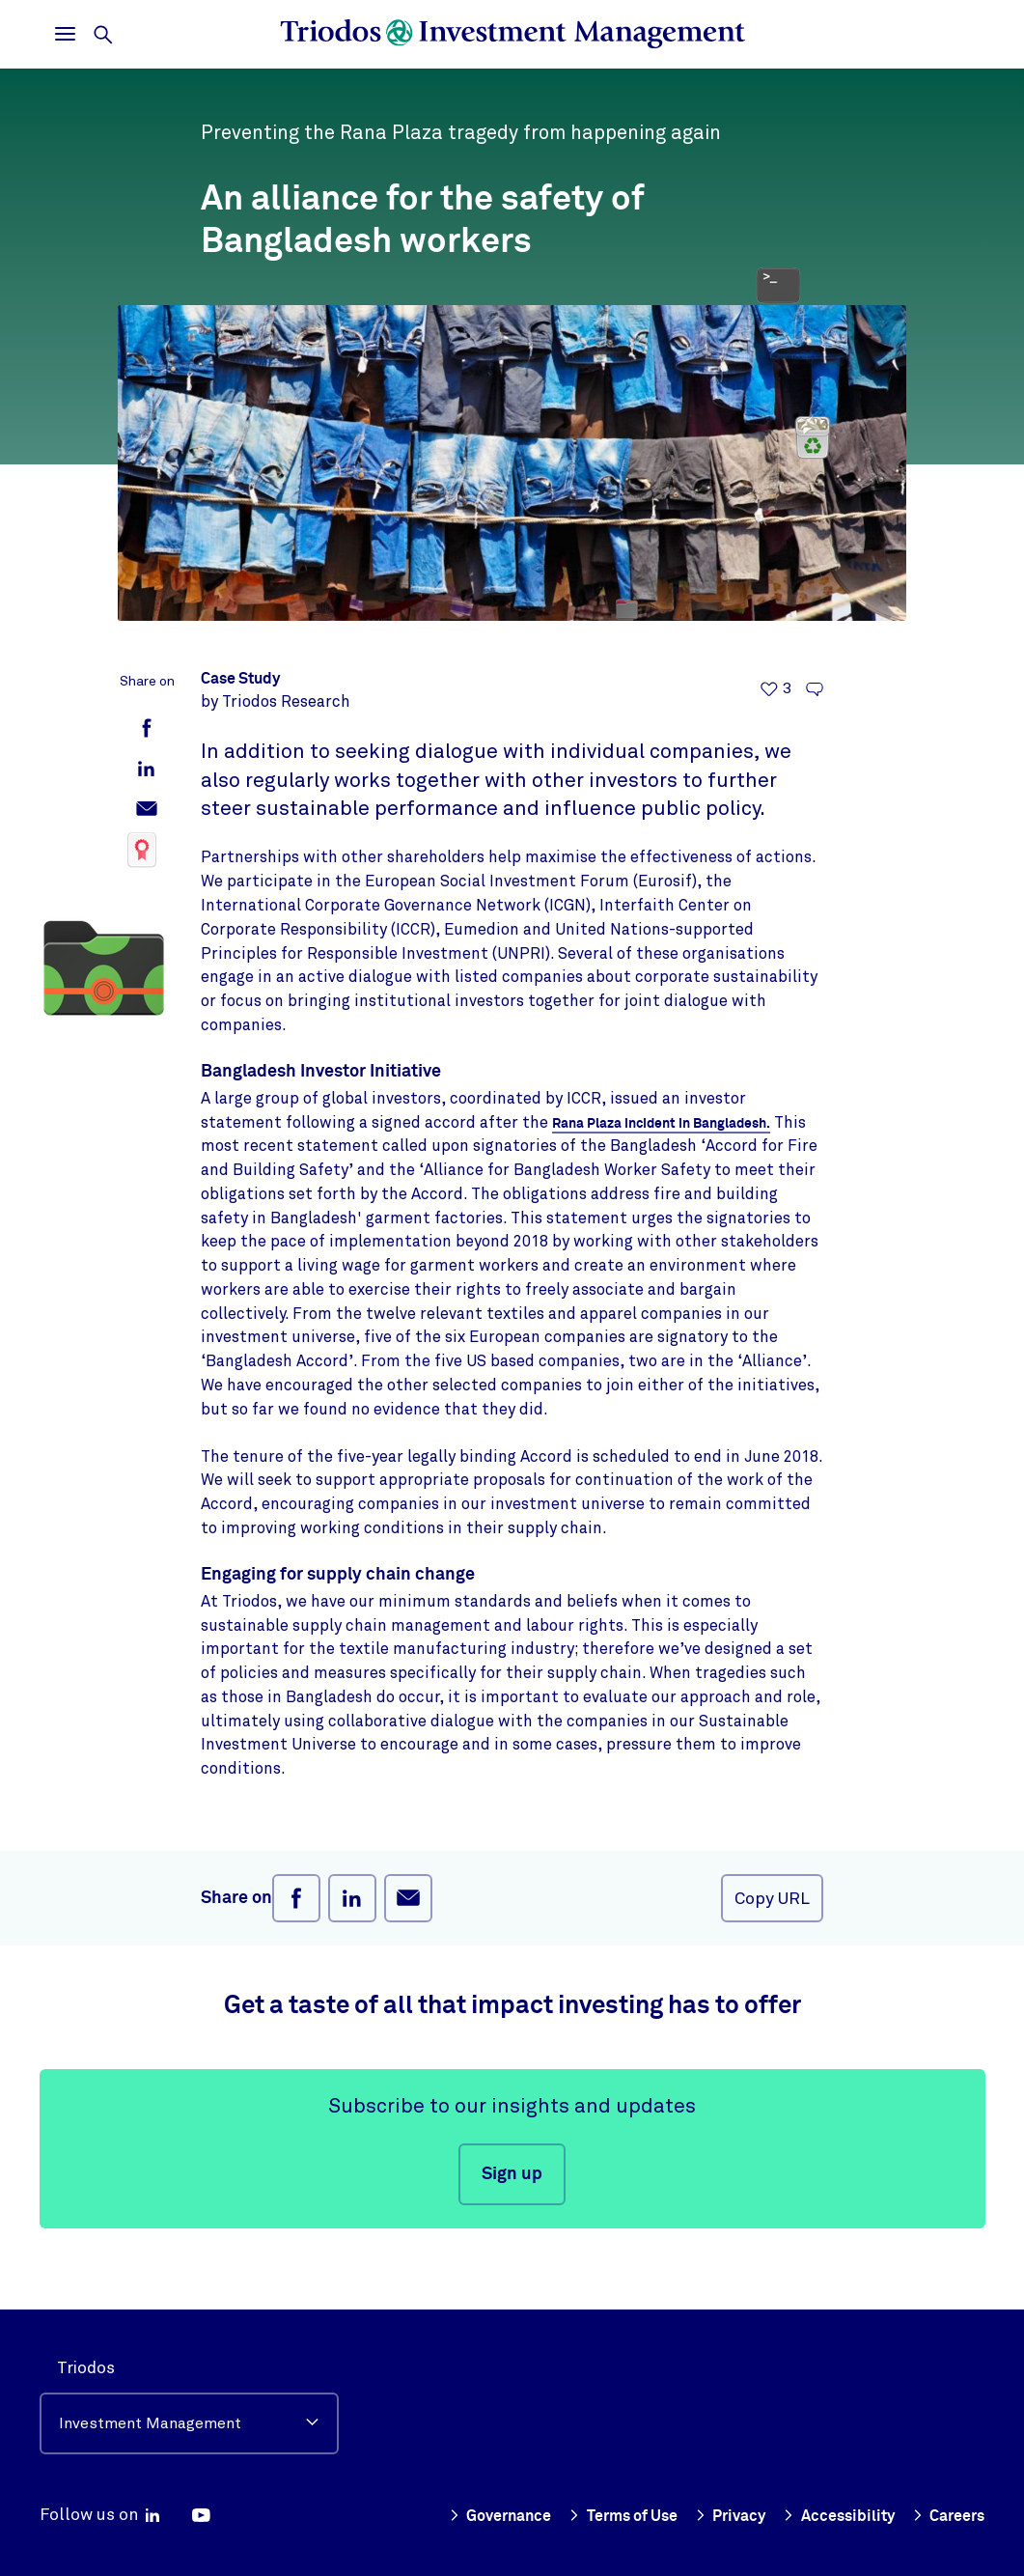 The height and width of the screenshot is (2576, 1024). I want to click on open file folder, so click(626, 608).